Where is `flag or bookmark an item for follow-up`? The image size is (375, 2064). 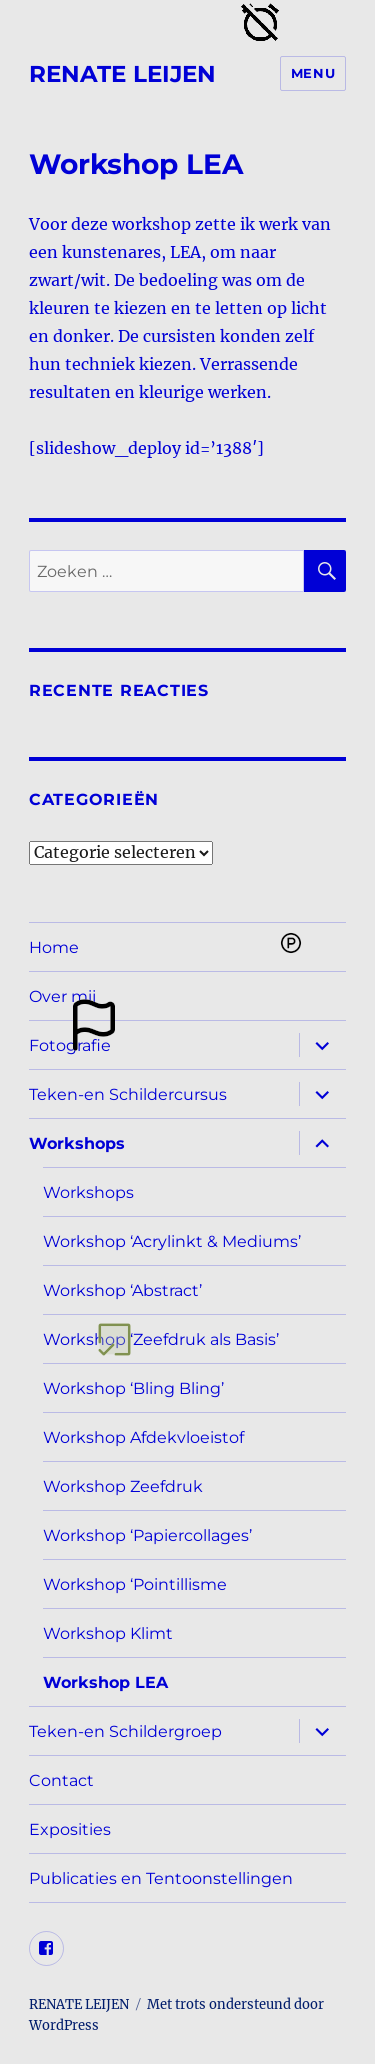 flag or bookmark an item for follow-up is located at coordinates (94, 1025).